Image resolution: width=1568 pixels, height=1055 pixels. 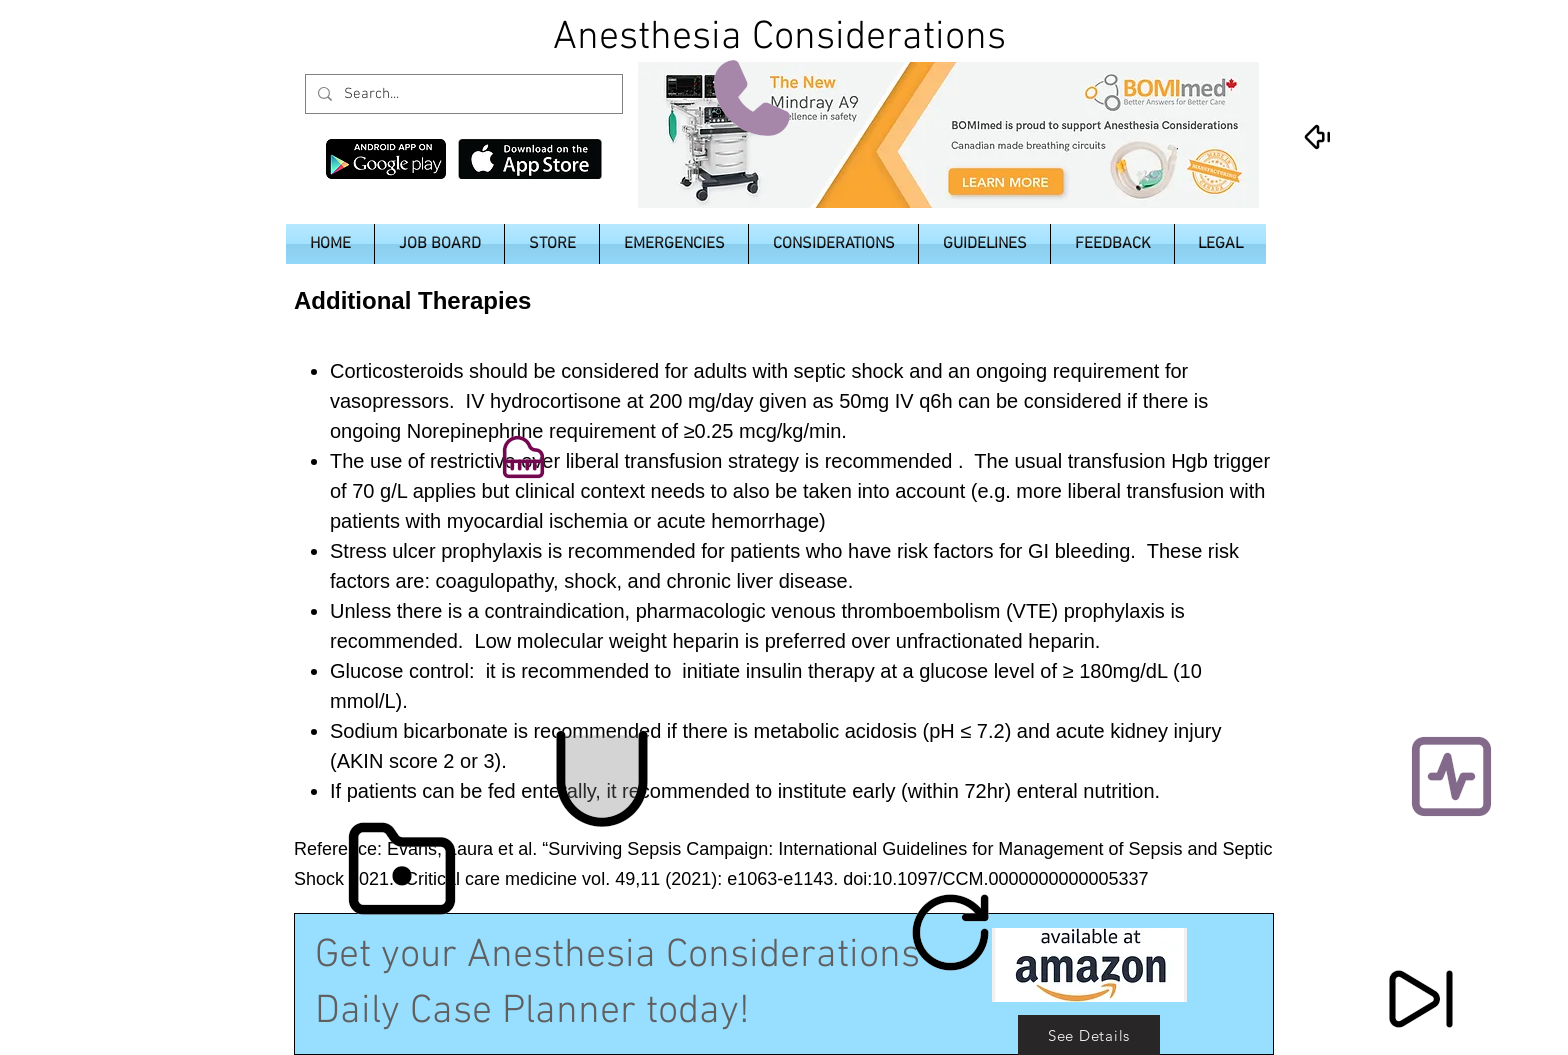 What do you see at coordinates (602, 772) in the screenshot?
I see `combine or merge selected shapes` at bounding box center [602, 772].